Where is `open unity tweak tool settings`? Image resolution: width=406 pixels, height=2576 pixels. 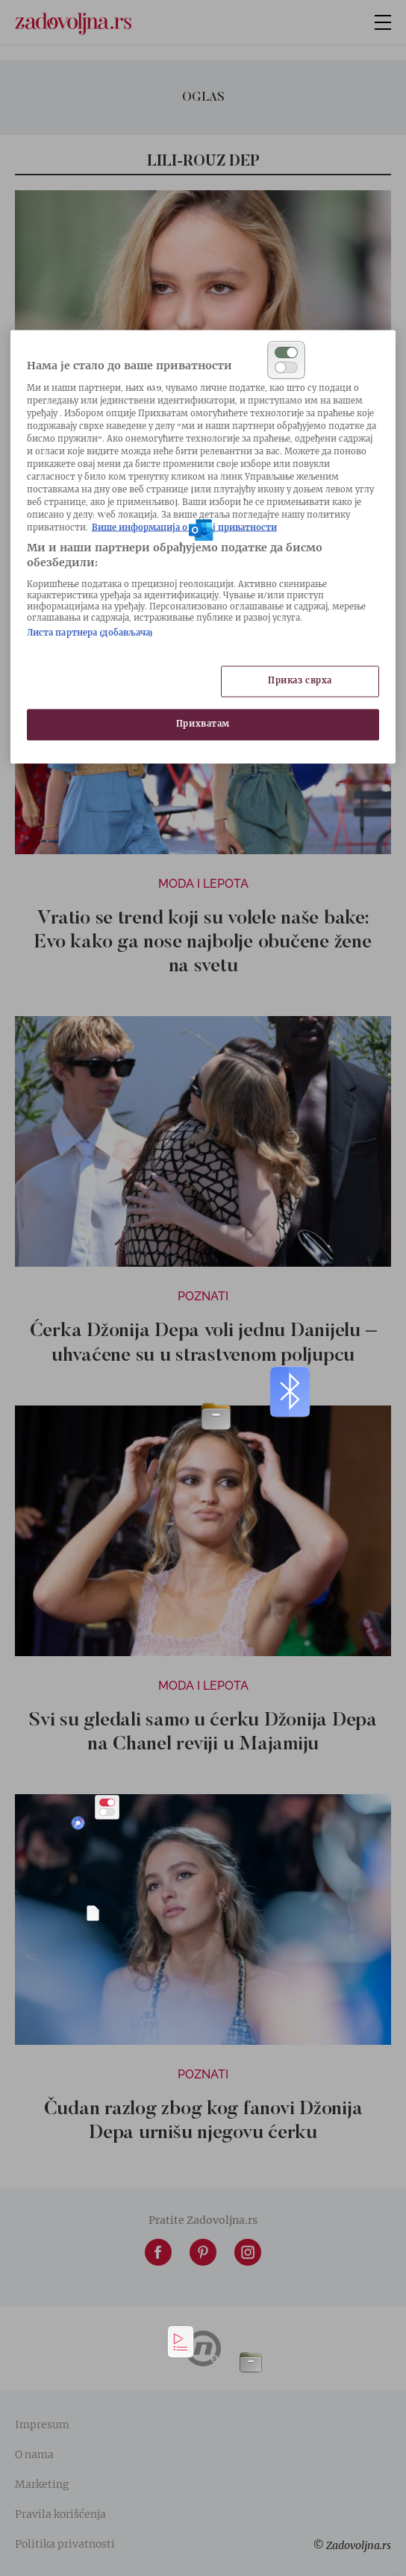 open unity tweak tool settings is located at coordinates (286, 360).